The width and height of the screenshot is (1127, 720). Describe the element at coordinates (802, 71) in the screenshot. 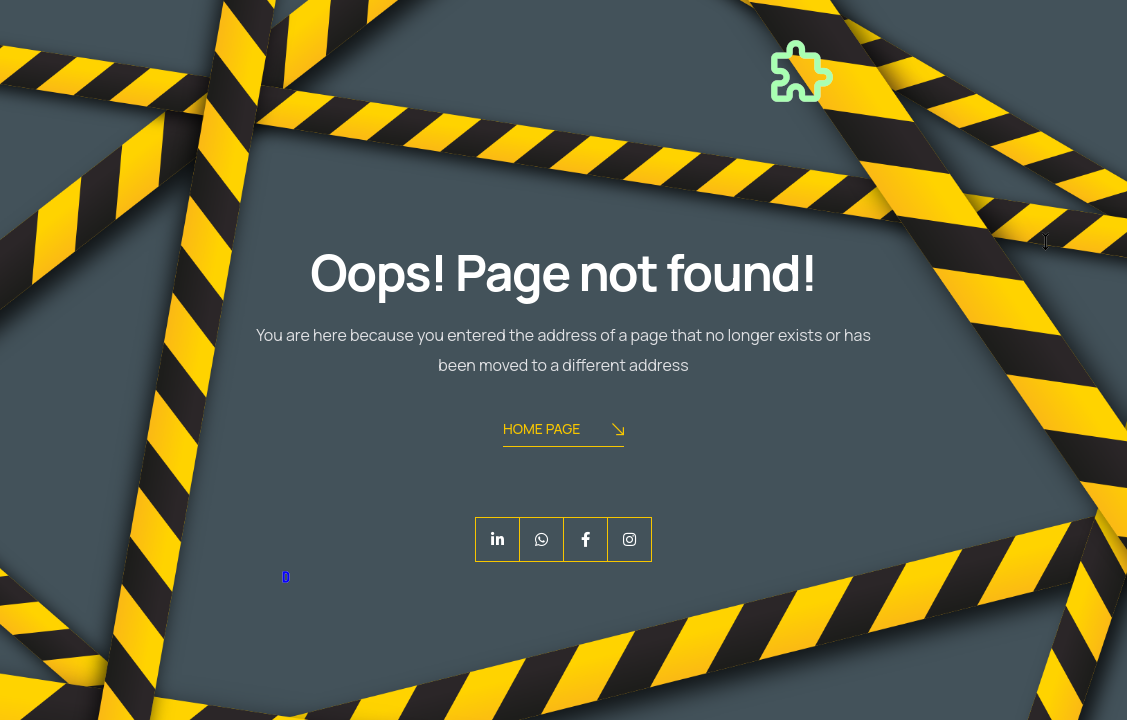

I see `access plugins or extensions` at that location.